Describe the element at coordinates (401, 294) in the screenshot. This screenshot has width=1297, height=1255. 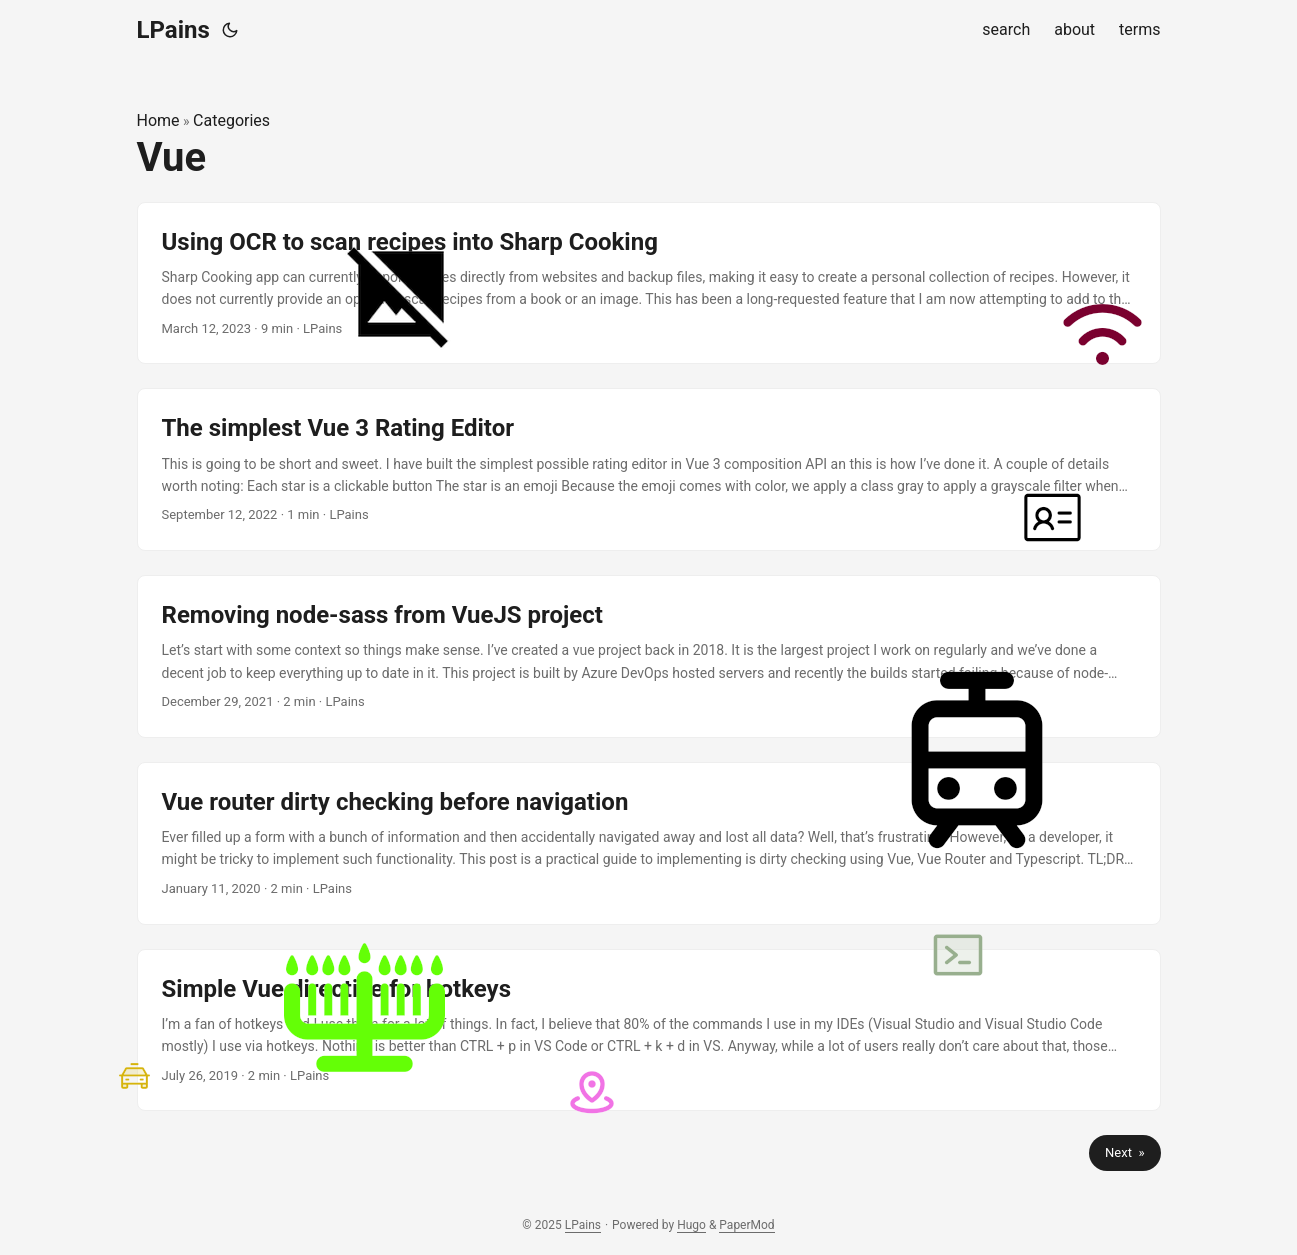
I see `image failed to load or is unavailable` at that location.